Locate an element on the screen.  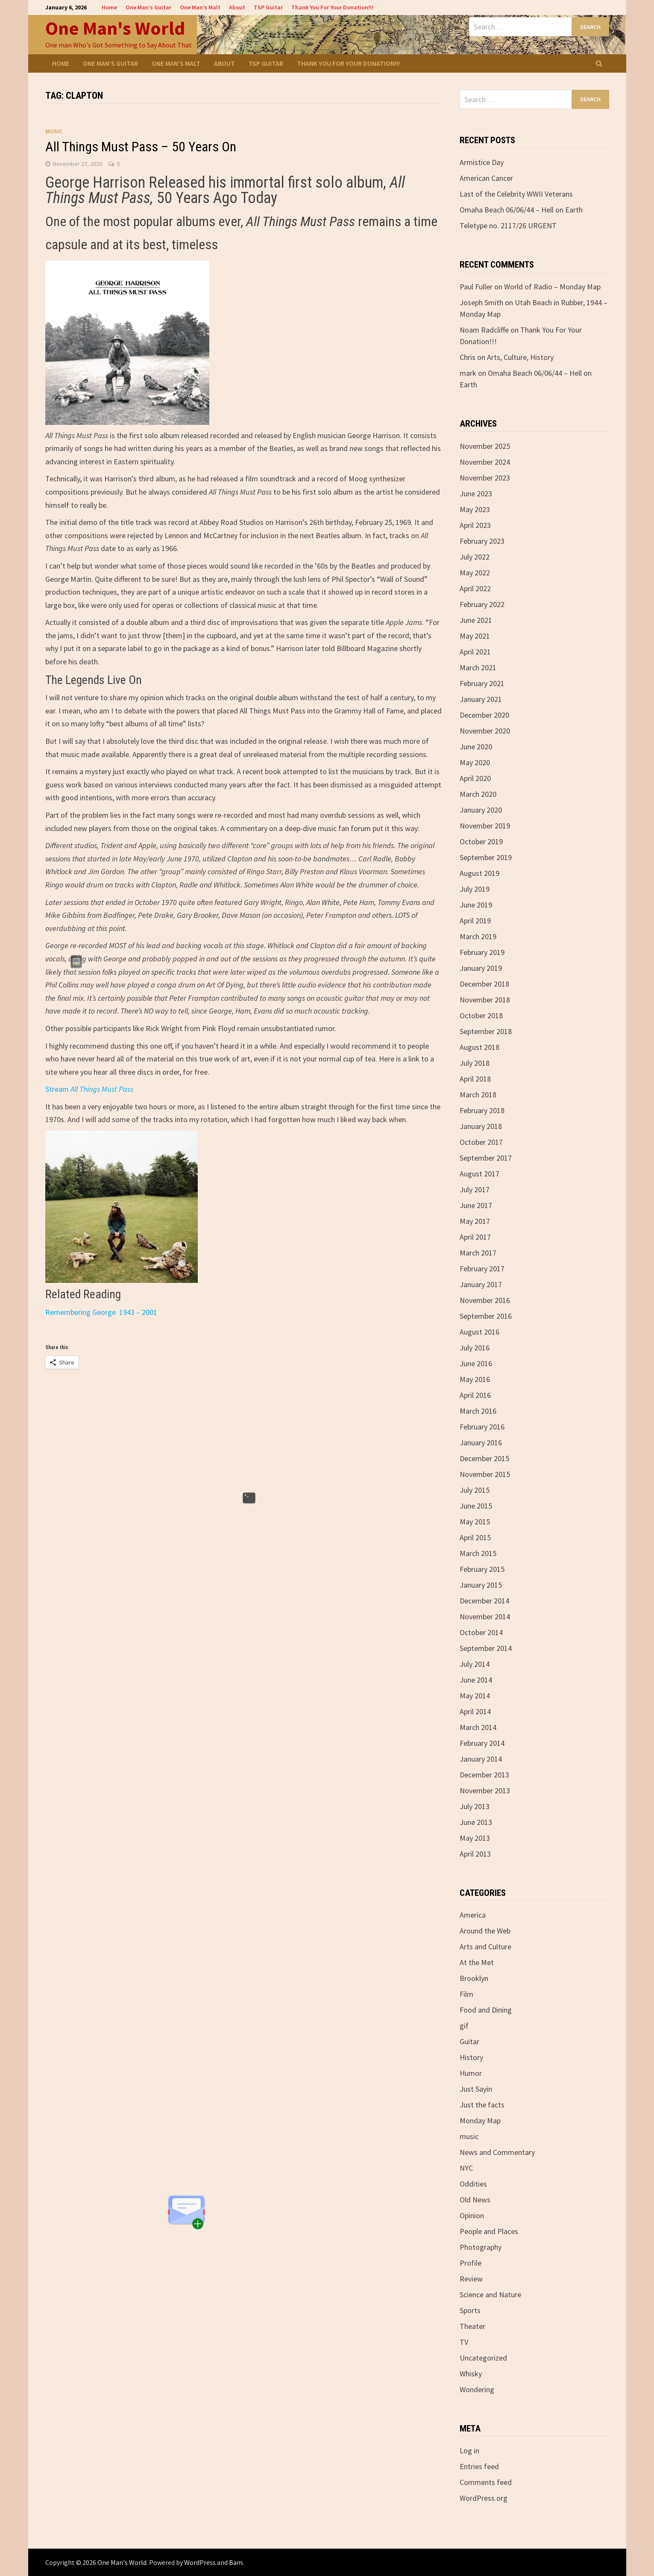
compose a new email message is located at coordinates (186, 2210).